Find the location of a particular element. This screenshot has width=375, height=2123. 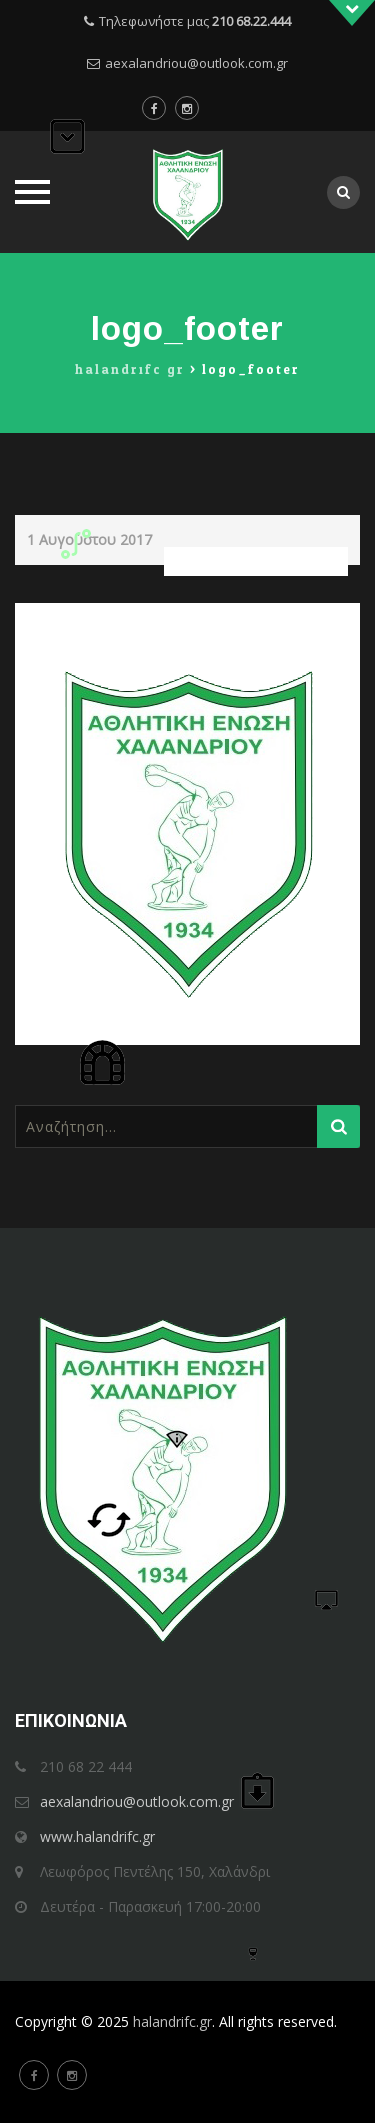

refresh or reload content is located at coordinates (109, 1520).